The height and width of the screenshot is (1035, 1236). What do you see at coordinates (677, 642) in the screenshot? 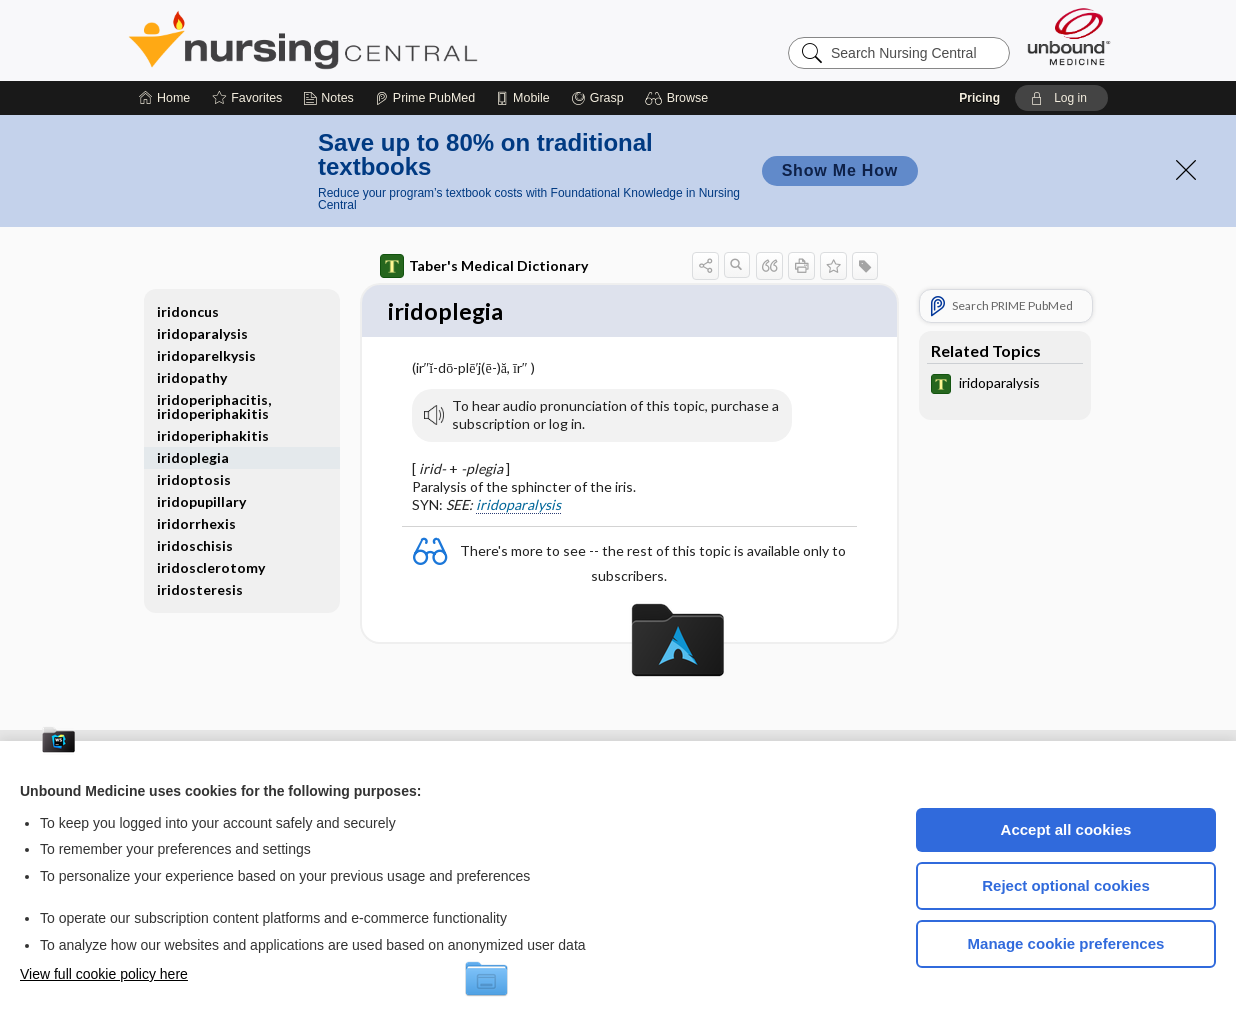
I see `folder containing arch linux files or configurations` at bounding box center [677, 642].